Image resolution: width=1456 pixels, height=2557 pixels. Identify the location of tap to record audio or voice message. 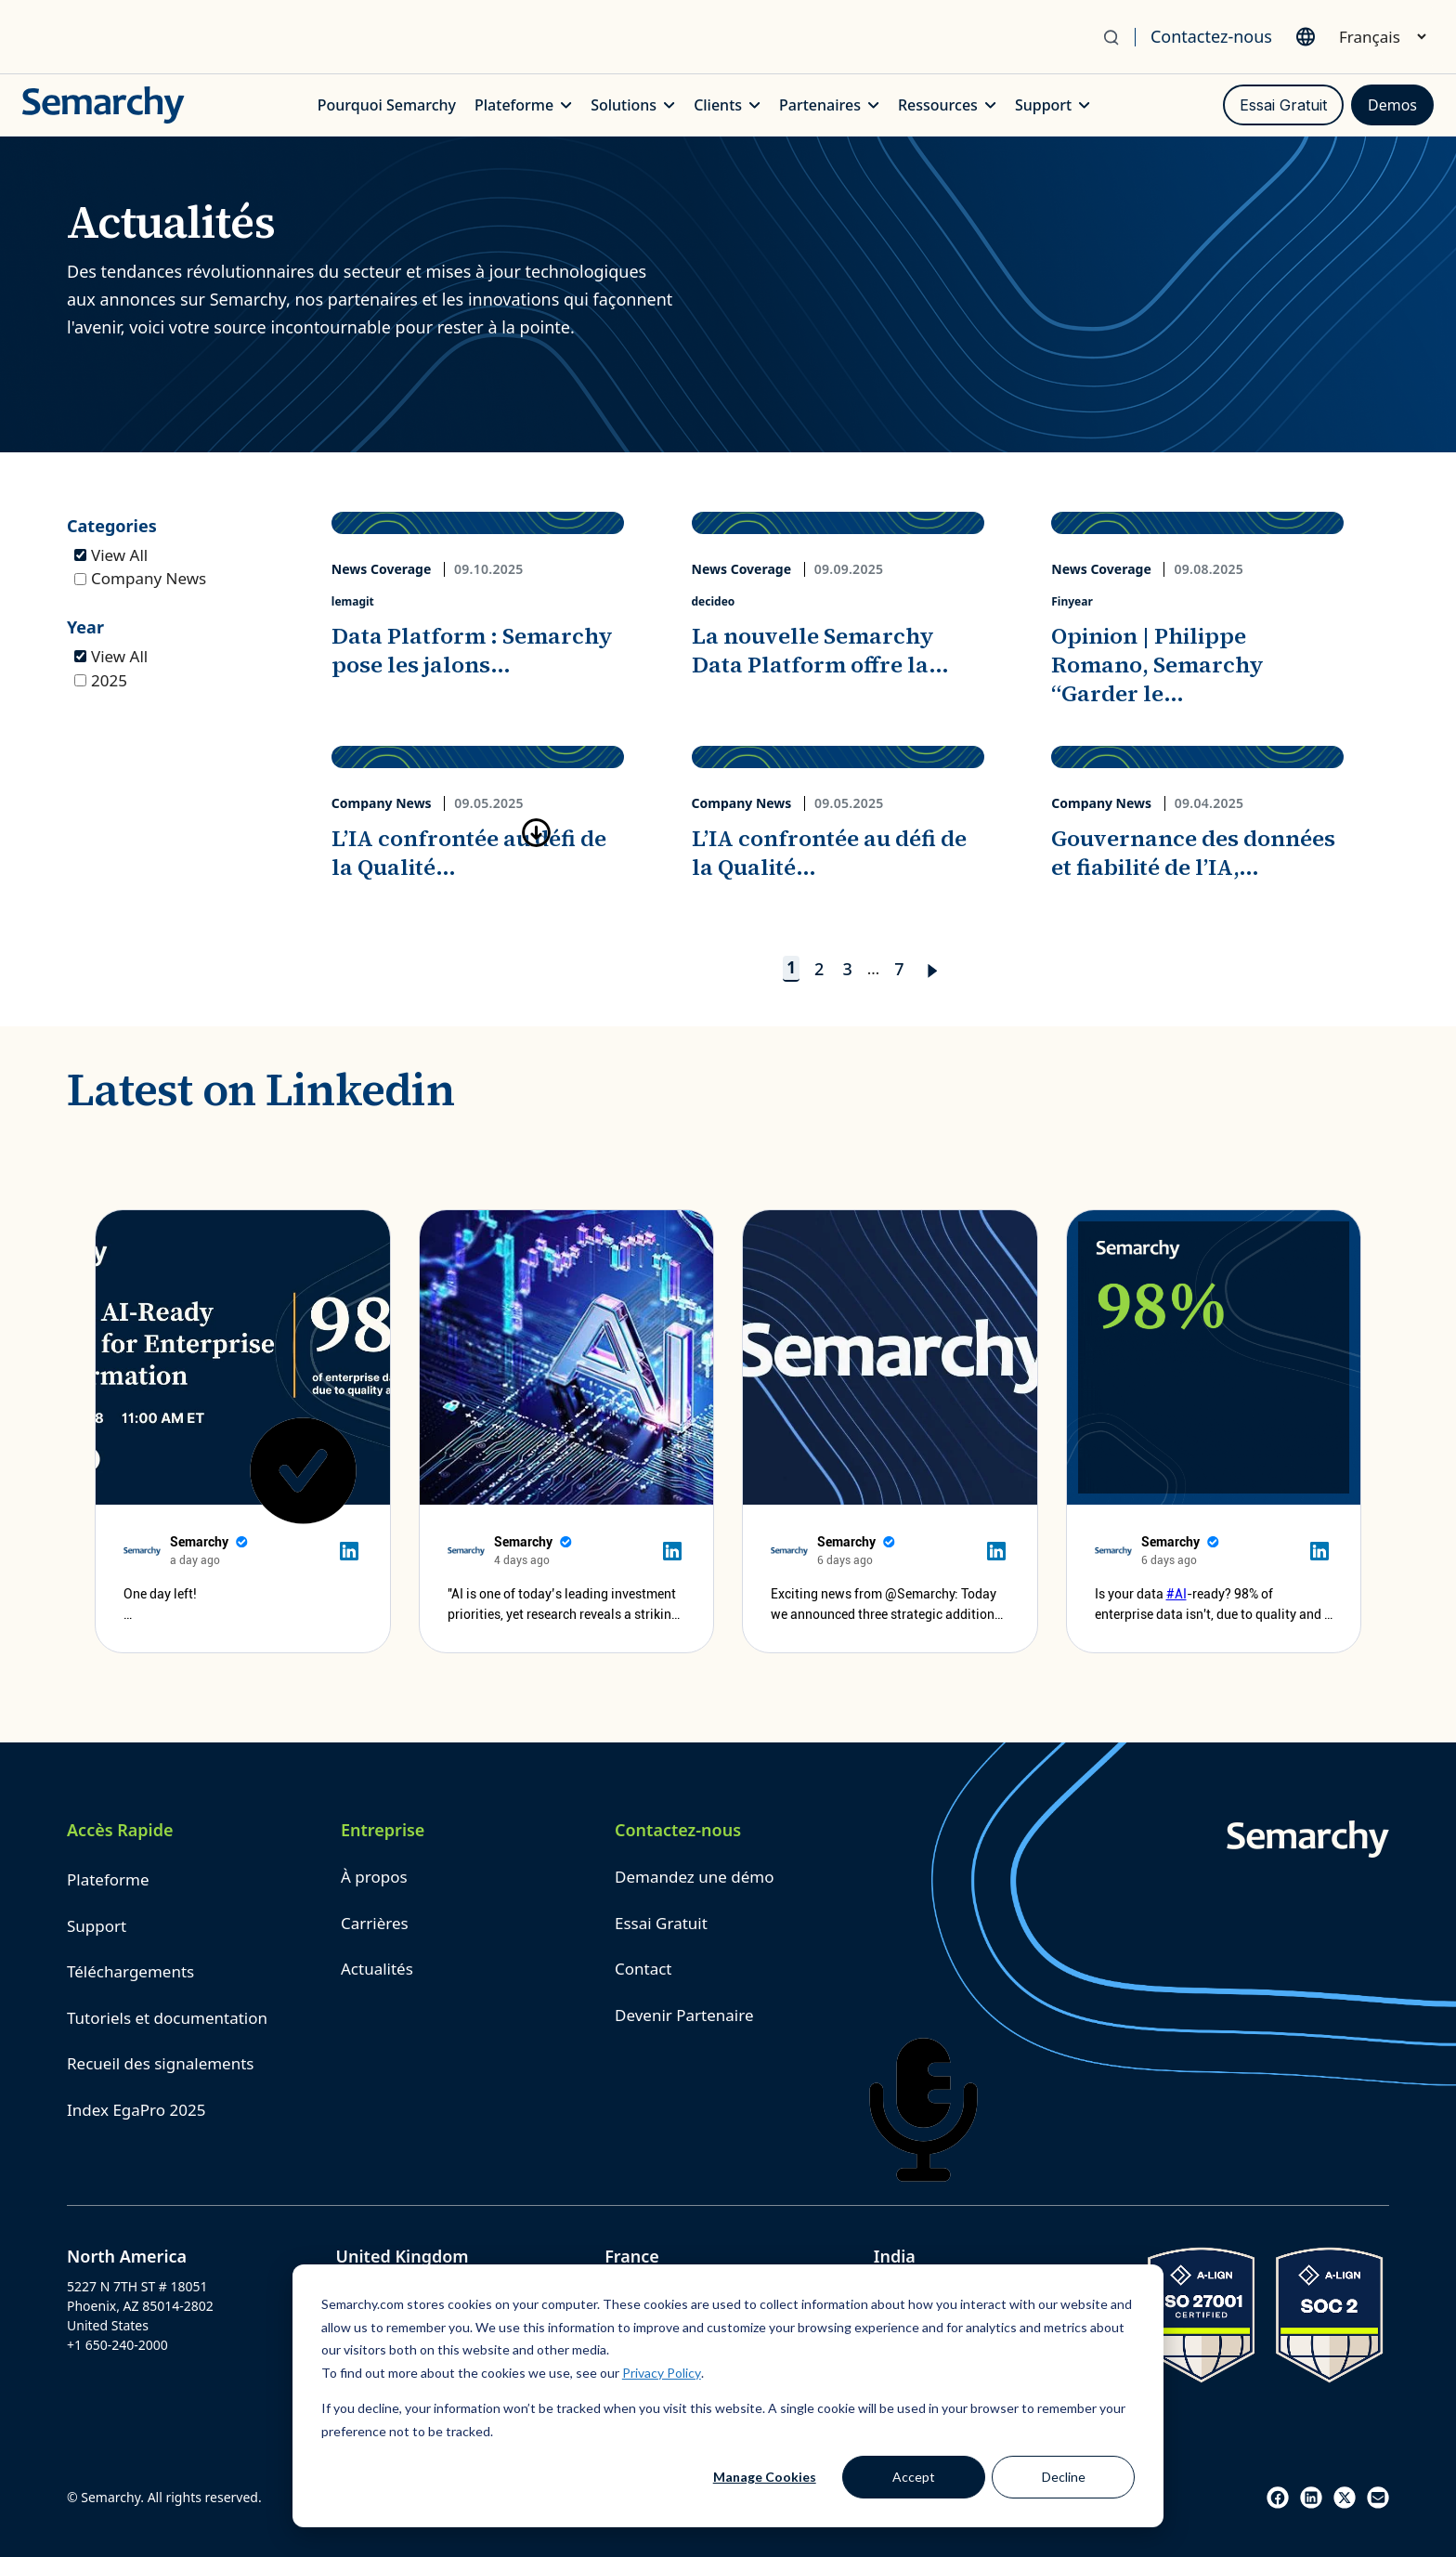
(923, 2109).